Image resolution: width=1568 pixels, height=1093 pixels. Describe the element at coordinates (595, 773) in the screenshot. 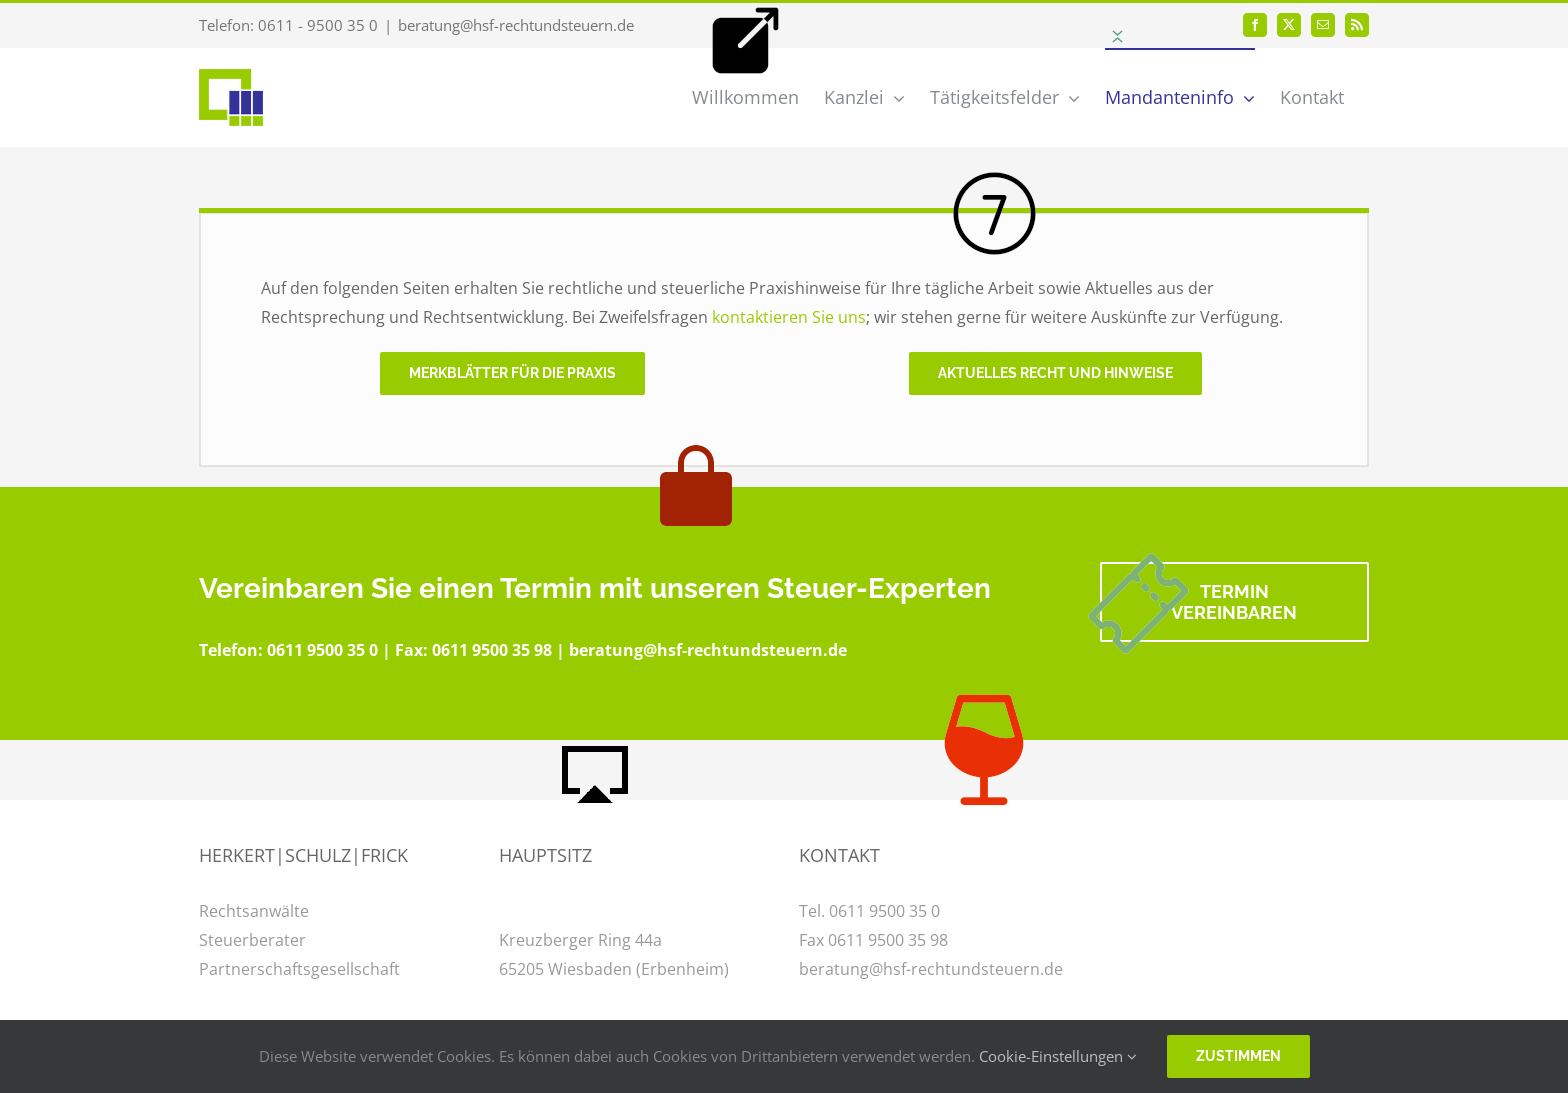

I see `stream content to an external display` at that location.